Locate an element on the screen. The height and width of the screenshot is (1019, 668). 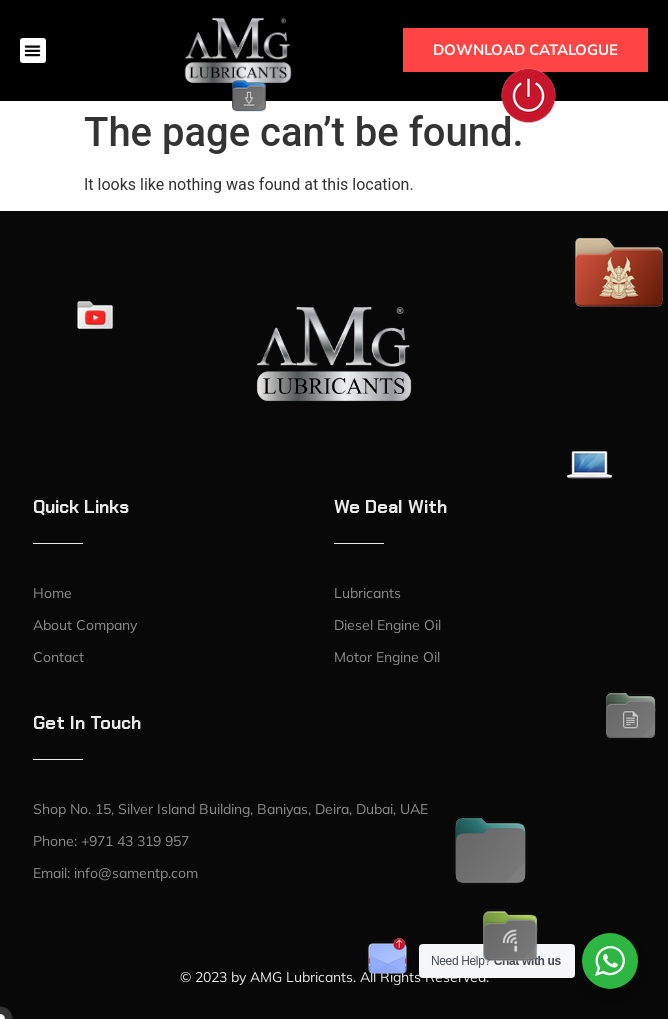
indicates a connected macbook device is located at coordinates (589, 462).